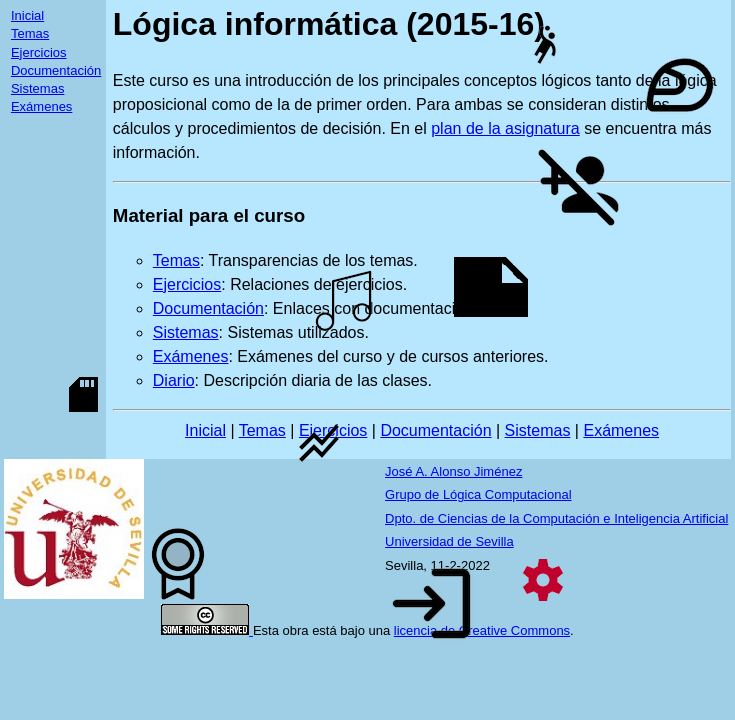 Image resolution: width=735 pixels, height=720 pixels. I want to click on view achievements or awards, so click(178, 564).